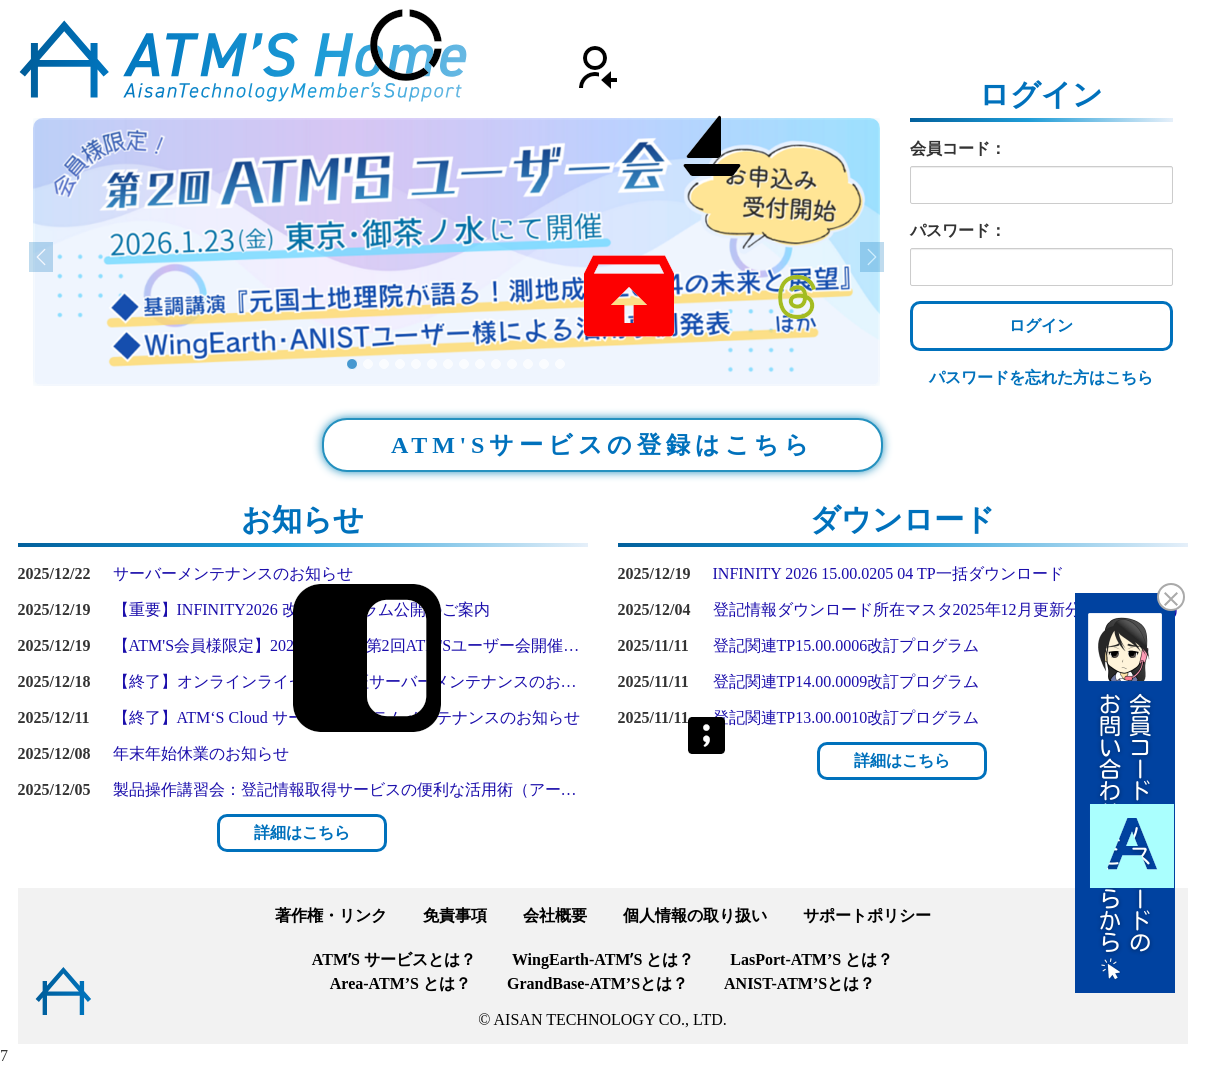  What do you see at coordinates (1132, 846) in the screenshot?
I see `enable character recognition or OCR` at bounding box center [1132, 846].